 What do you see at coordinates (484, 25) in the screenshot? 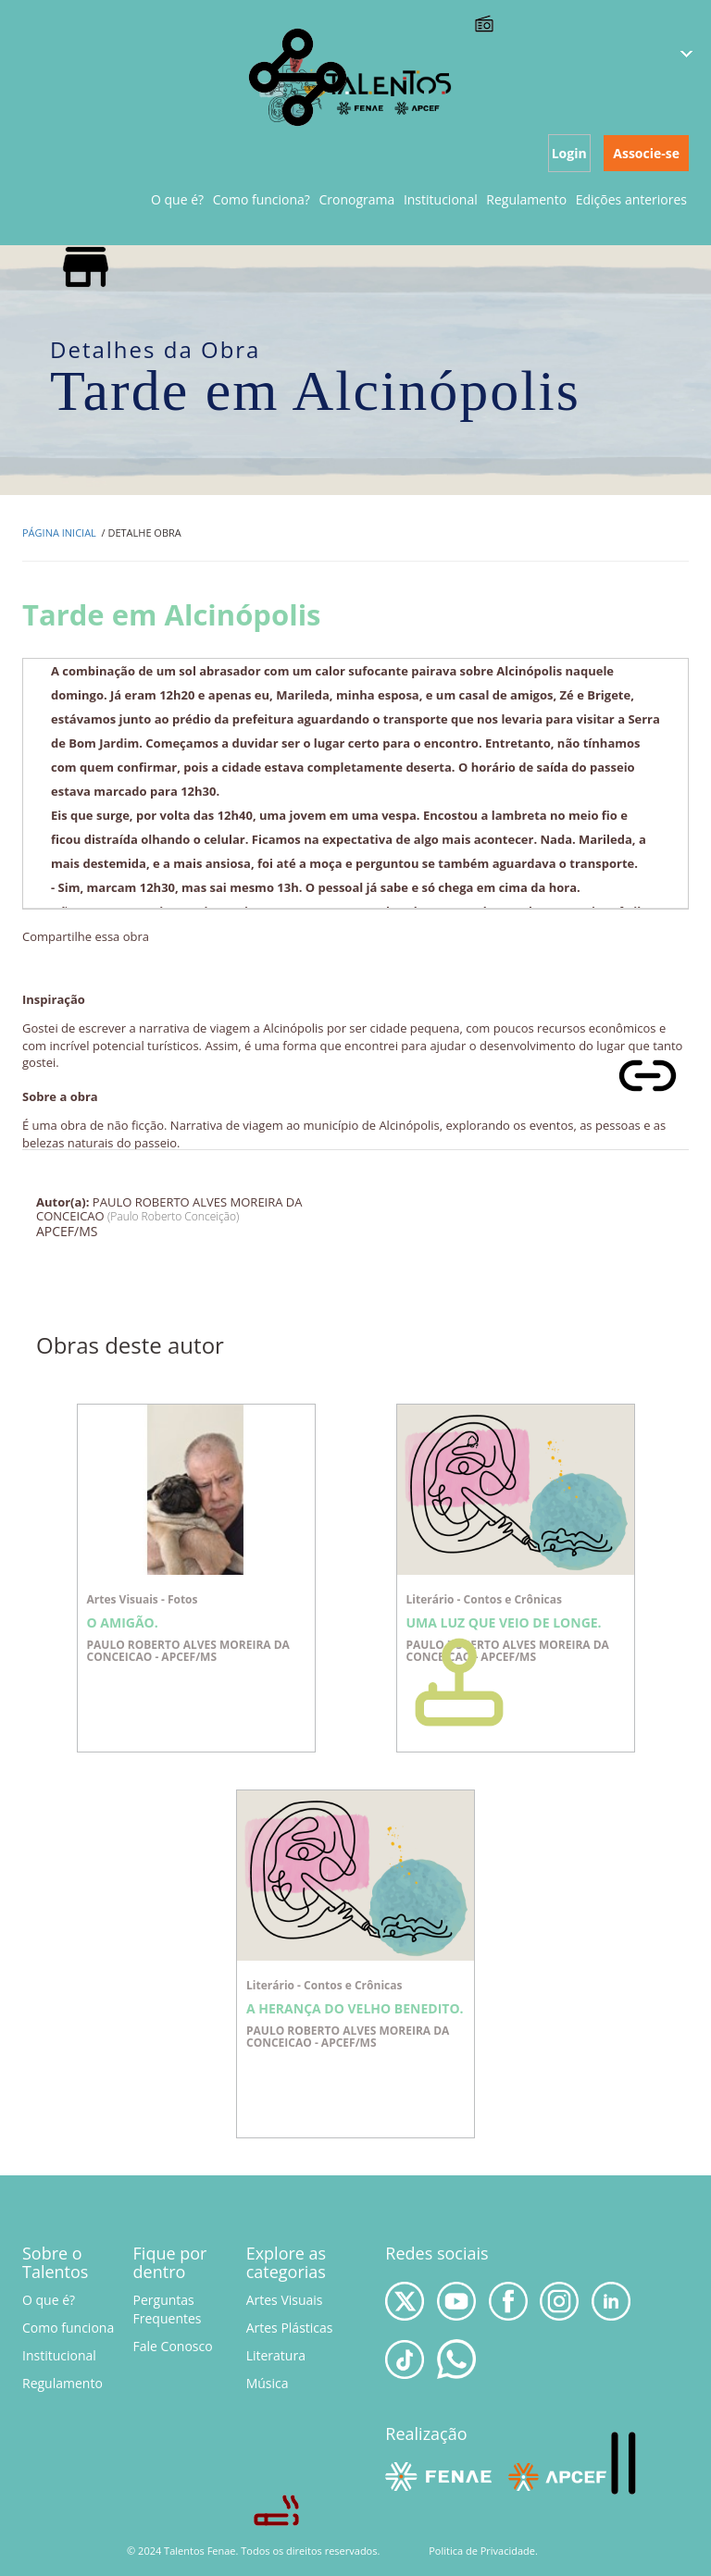
I see `open radio or audio streaming` at bounding box center [484, 25].